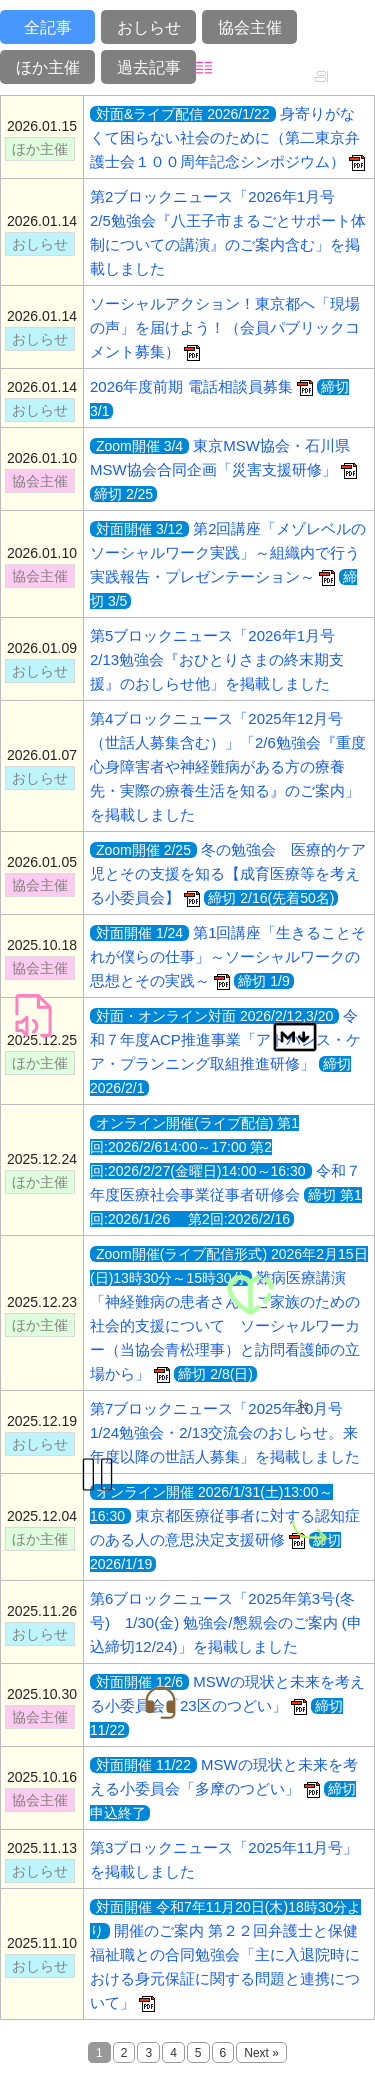 The height and width of the screenshot is (2090, 375). I want to click on switch to multi-column text layout, so click(204, 68).